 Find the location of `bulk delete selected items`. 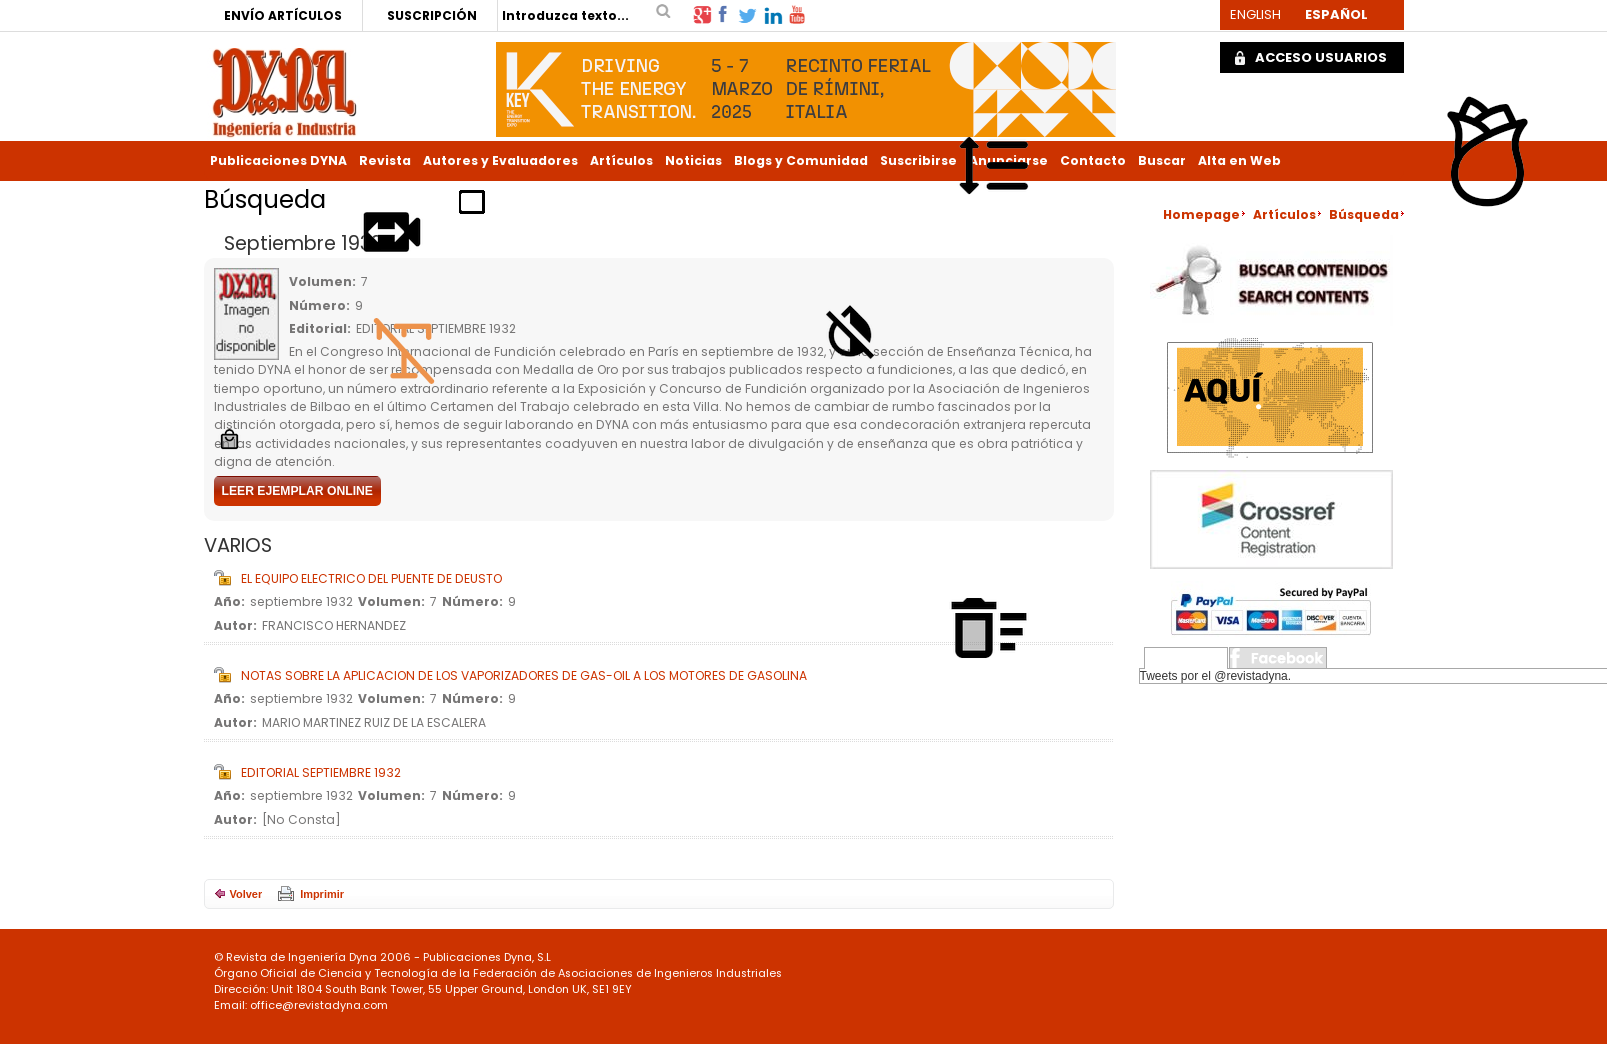

bulk delete selected items is located at coordinates (989, 628).